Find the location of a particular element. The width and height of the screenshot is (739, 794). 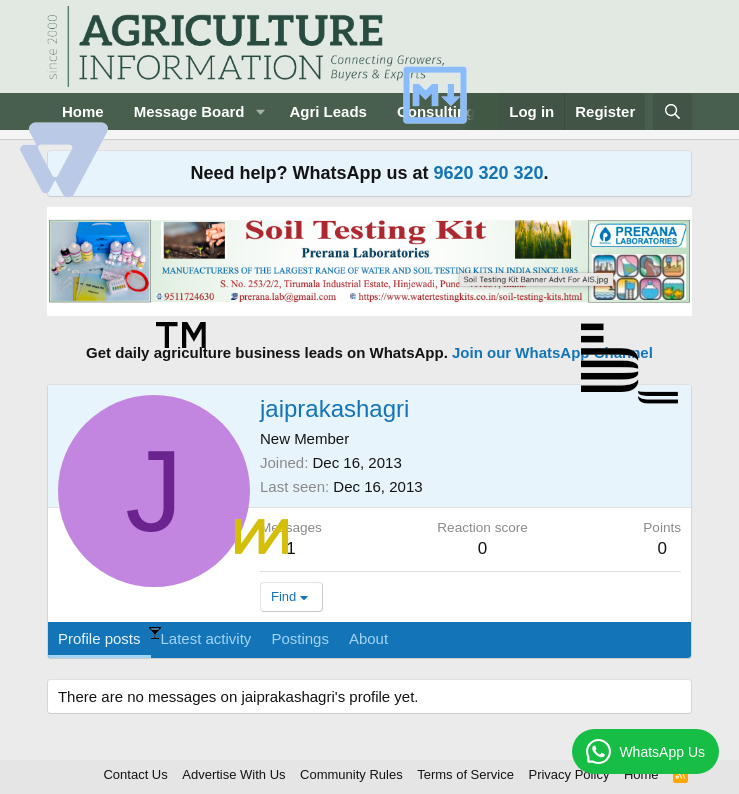

indicates trademarked content or branding is located at coordinates (182, 335).